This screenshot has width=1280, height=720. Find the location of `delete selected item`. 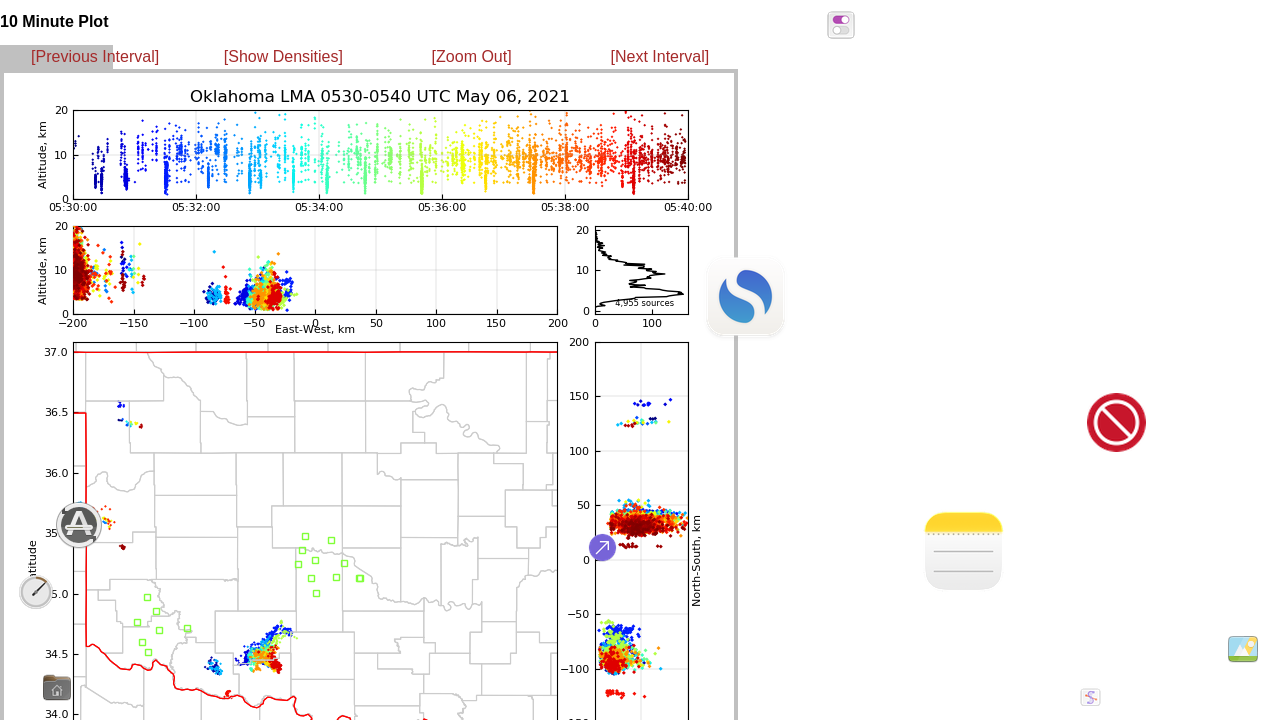

delete selected item is located at coordinates (1116, 422).